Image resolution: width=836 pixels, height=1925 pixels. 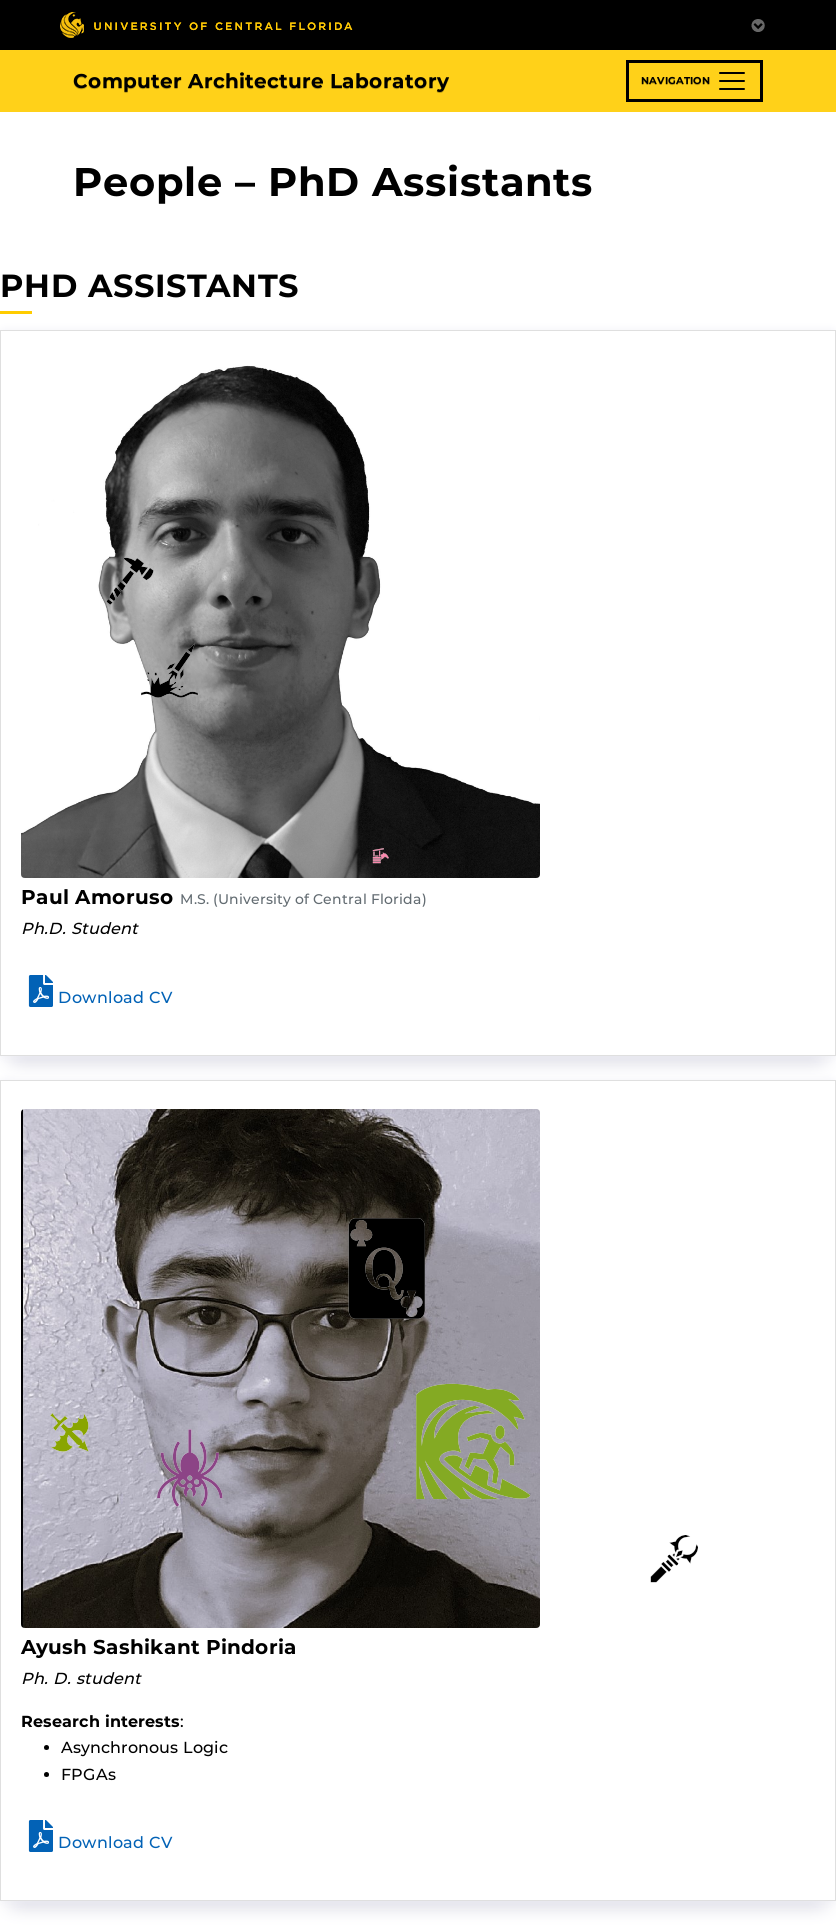 What do you see at coordinates (381, 855) in the screenshot?
I see `access the stable or horse shelter` at bounding box center [381, 855].